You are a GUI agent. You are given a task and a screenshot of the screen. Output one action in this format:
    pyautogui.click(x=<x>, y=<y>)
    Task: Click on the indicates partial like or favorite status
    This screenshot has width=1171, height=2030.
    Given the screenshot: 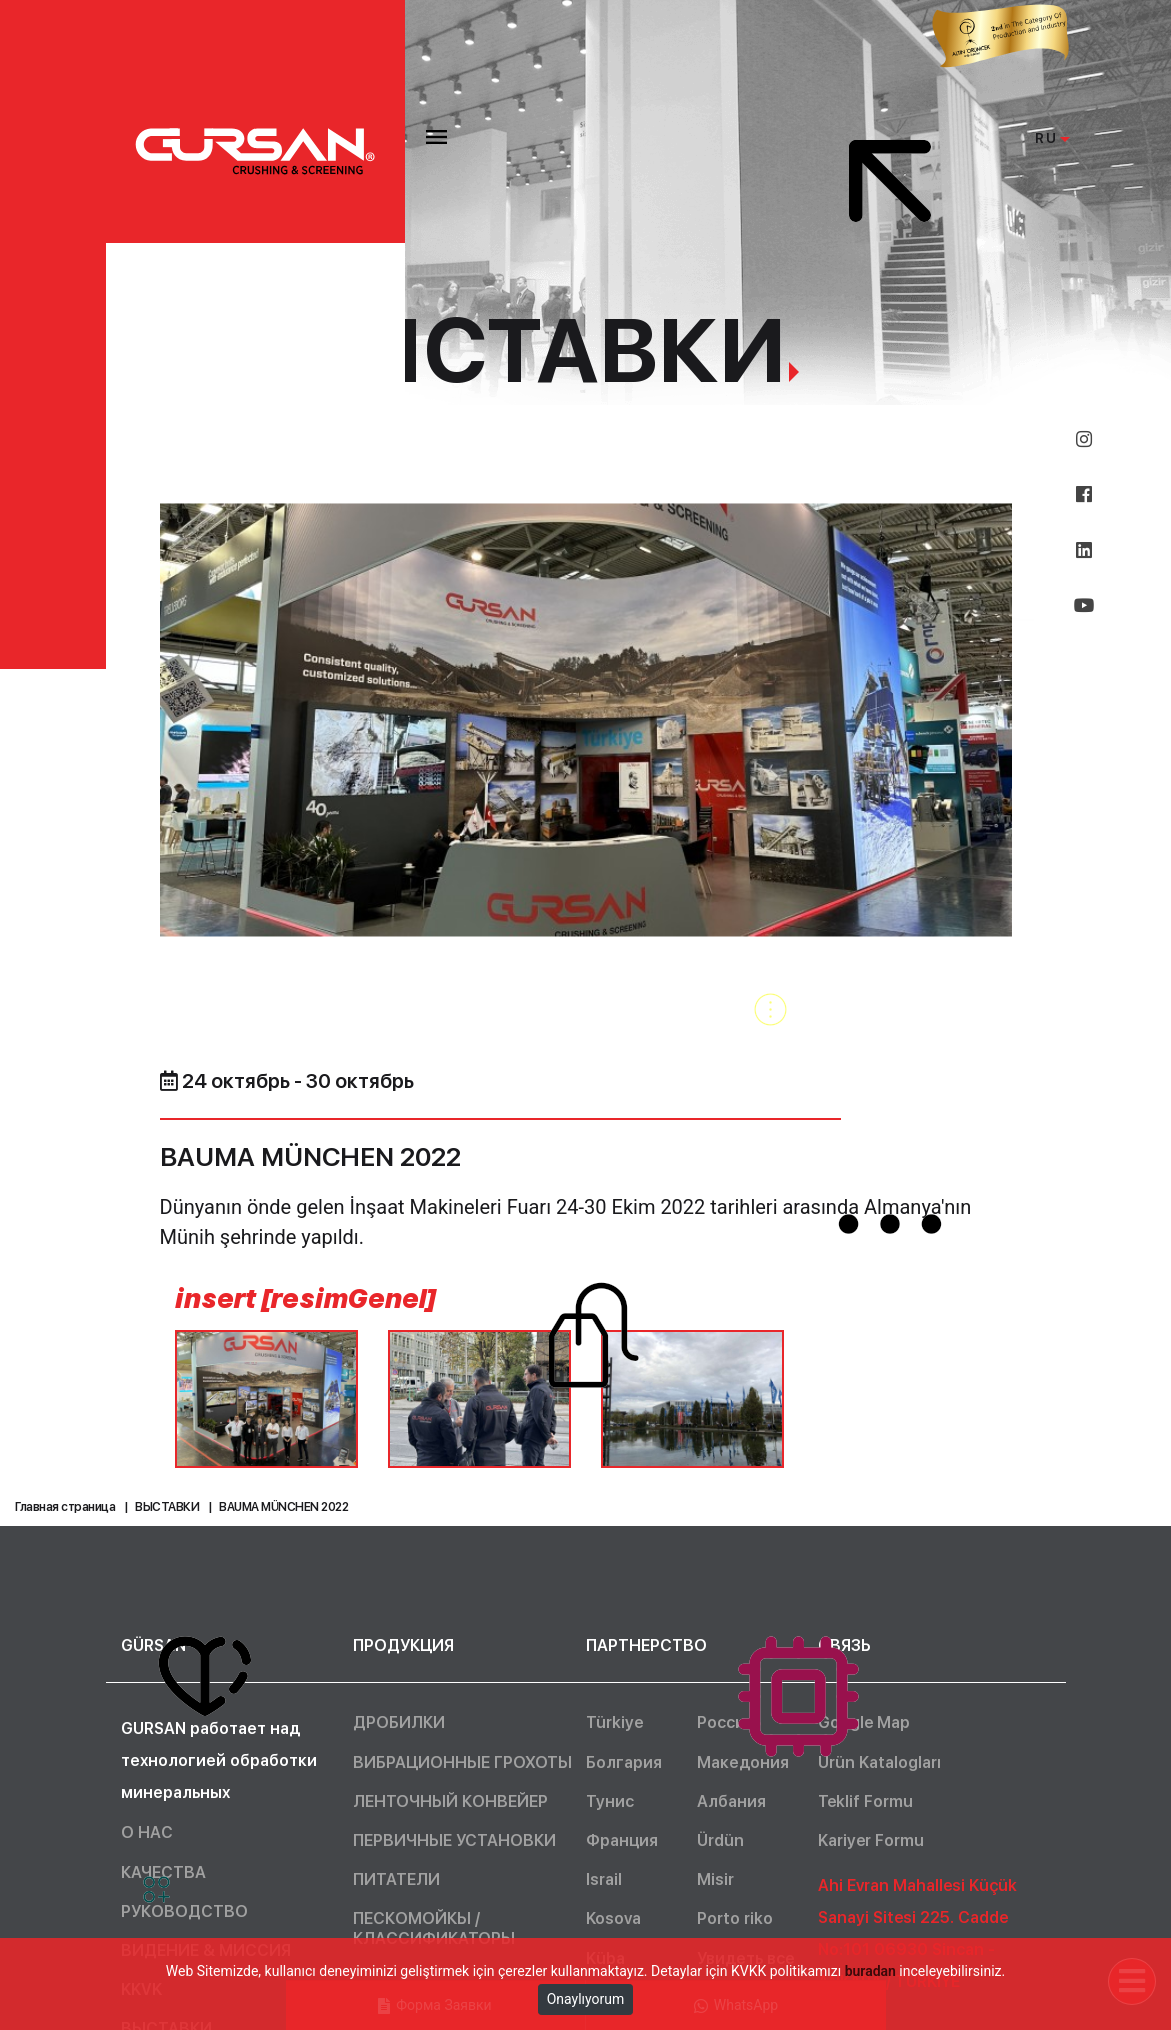 What is the action you would take?
    pyautogui.click(x=205, y=1673)
    